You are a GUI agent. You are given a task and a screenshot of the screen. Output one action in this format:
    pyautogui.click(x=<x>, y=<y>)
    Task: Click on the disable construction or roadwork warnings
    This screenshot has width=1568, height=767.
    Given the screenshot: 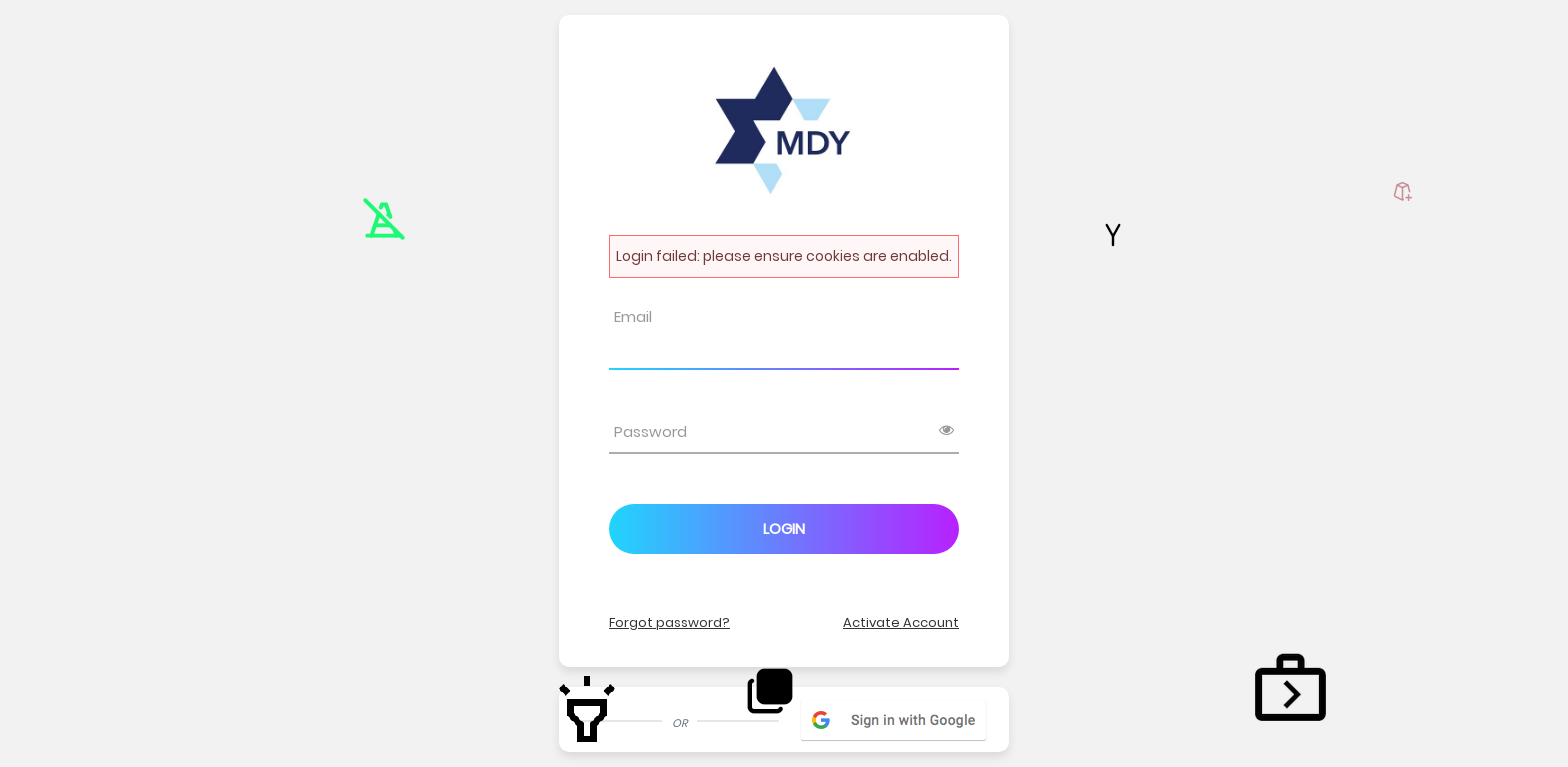 What is the action you would take?
    pyautogui.click(x=384, y=219)
    